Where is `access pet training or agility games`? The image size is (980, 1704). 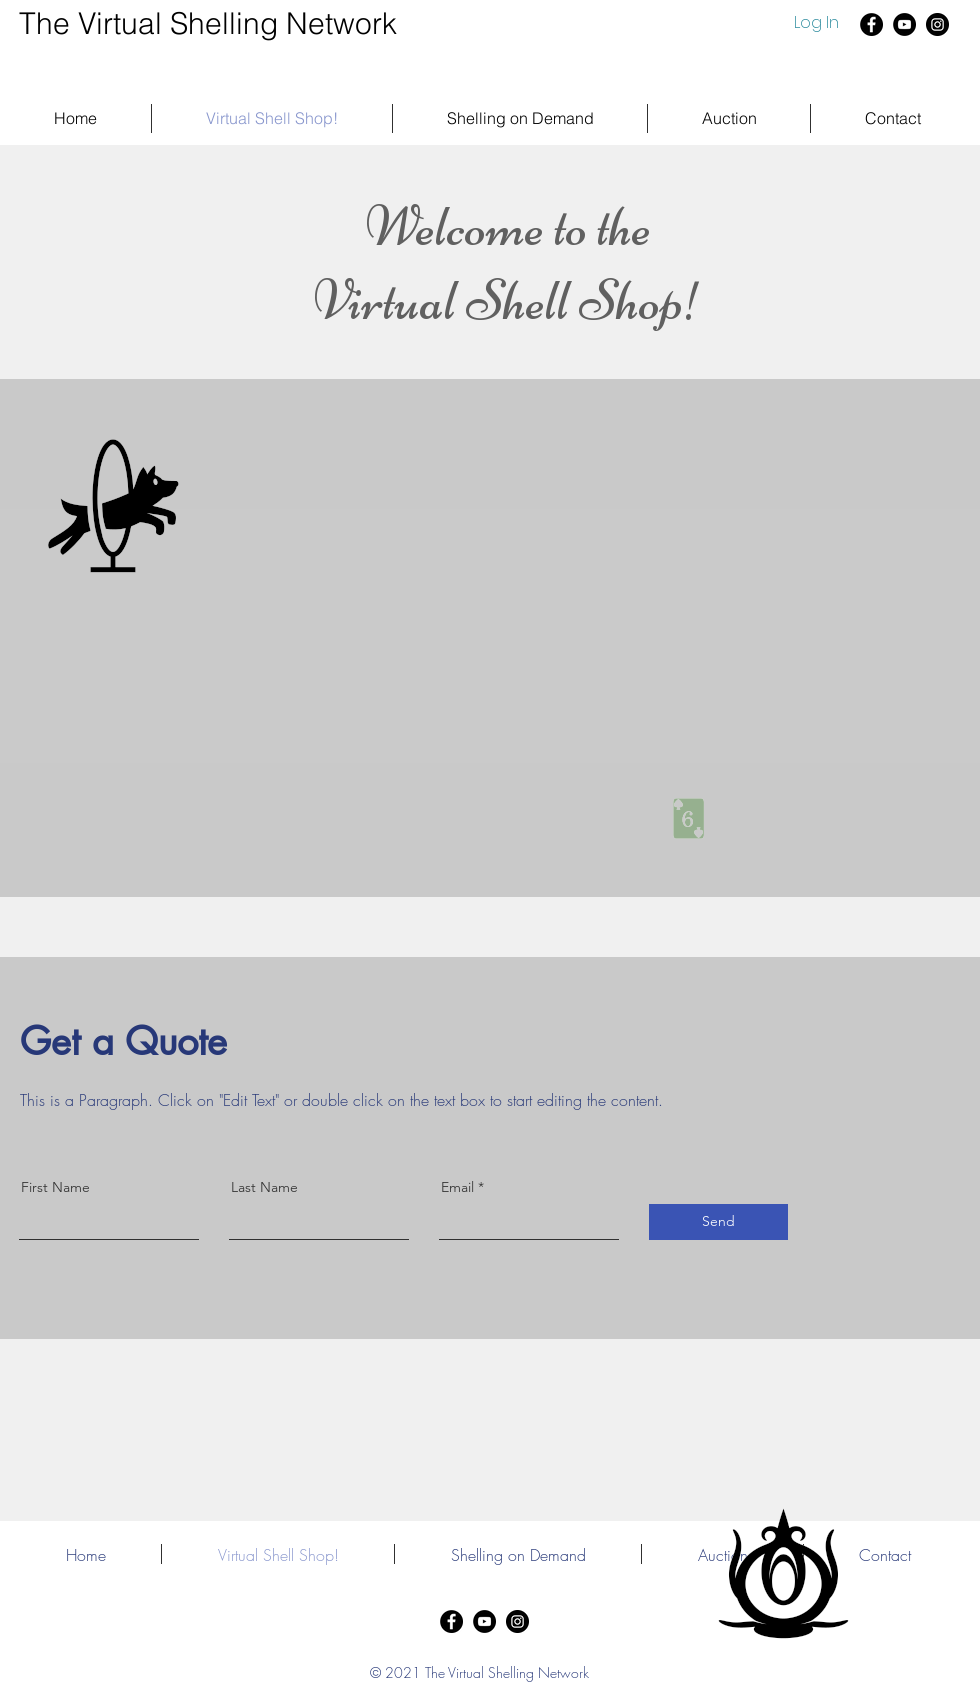
access pet training or agility games is located at coordinates (113, 505).